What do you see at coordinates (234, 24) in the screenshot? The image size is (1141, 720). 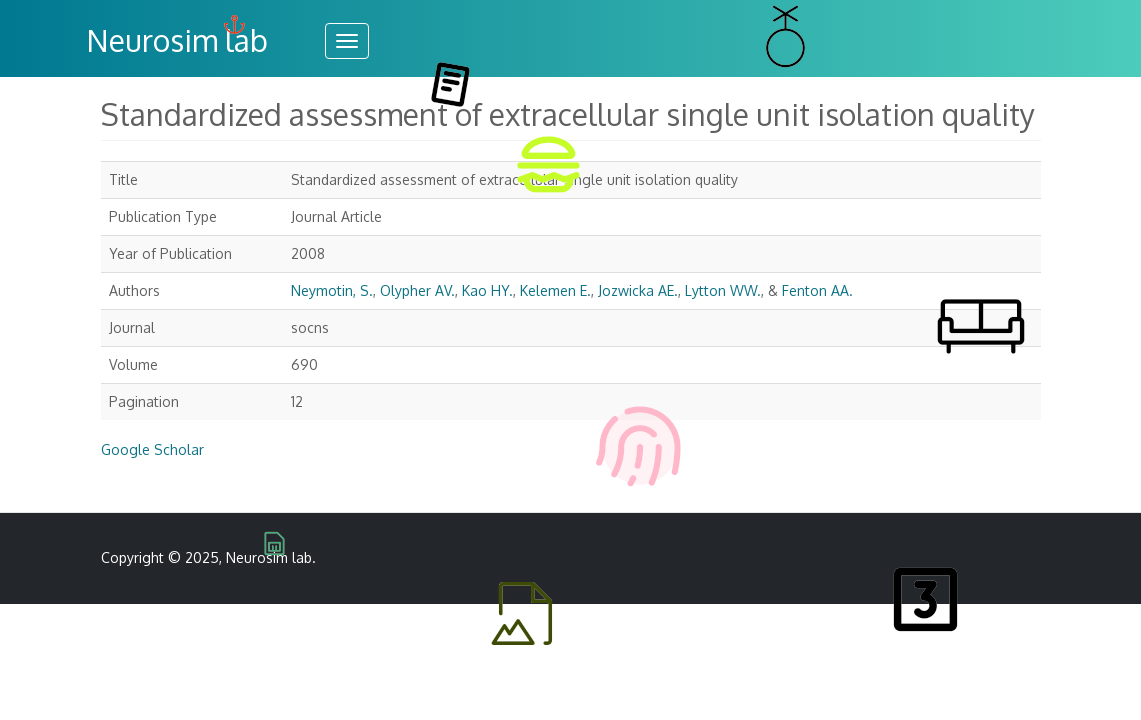 I see `anchor point or link to a fixed position` at bounding box center [234, 24].